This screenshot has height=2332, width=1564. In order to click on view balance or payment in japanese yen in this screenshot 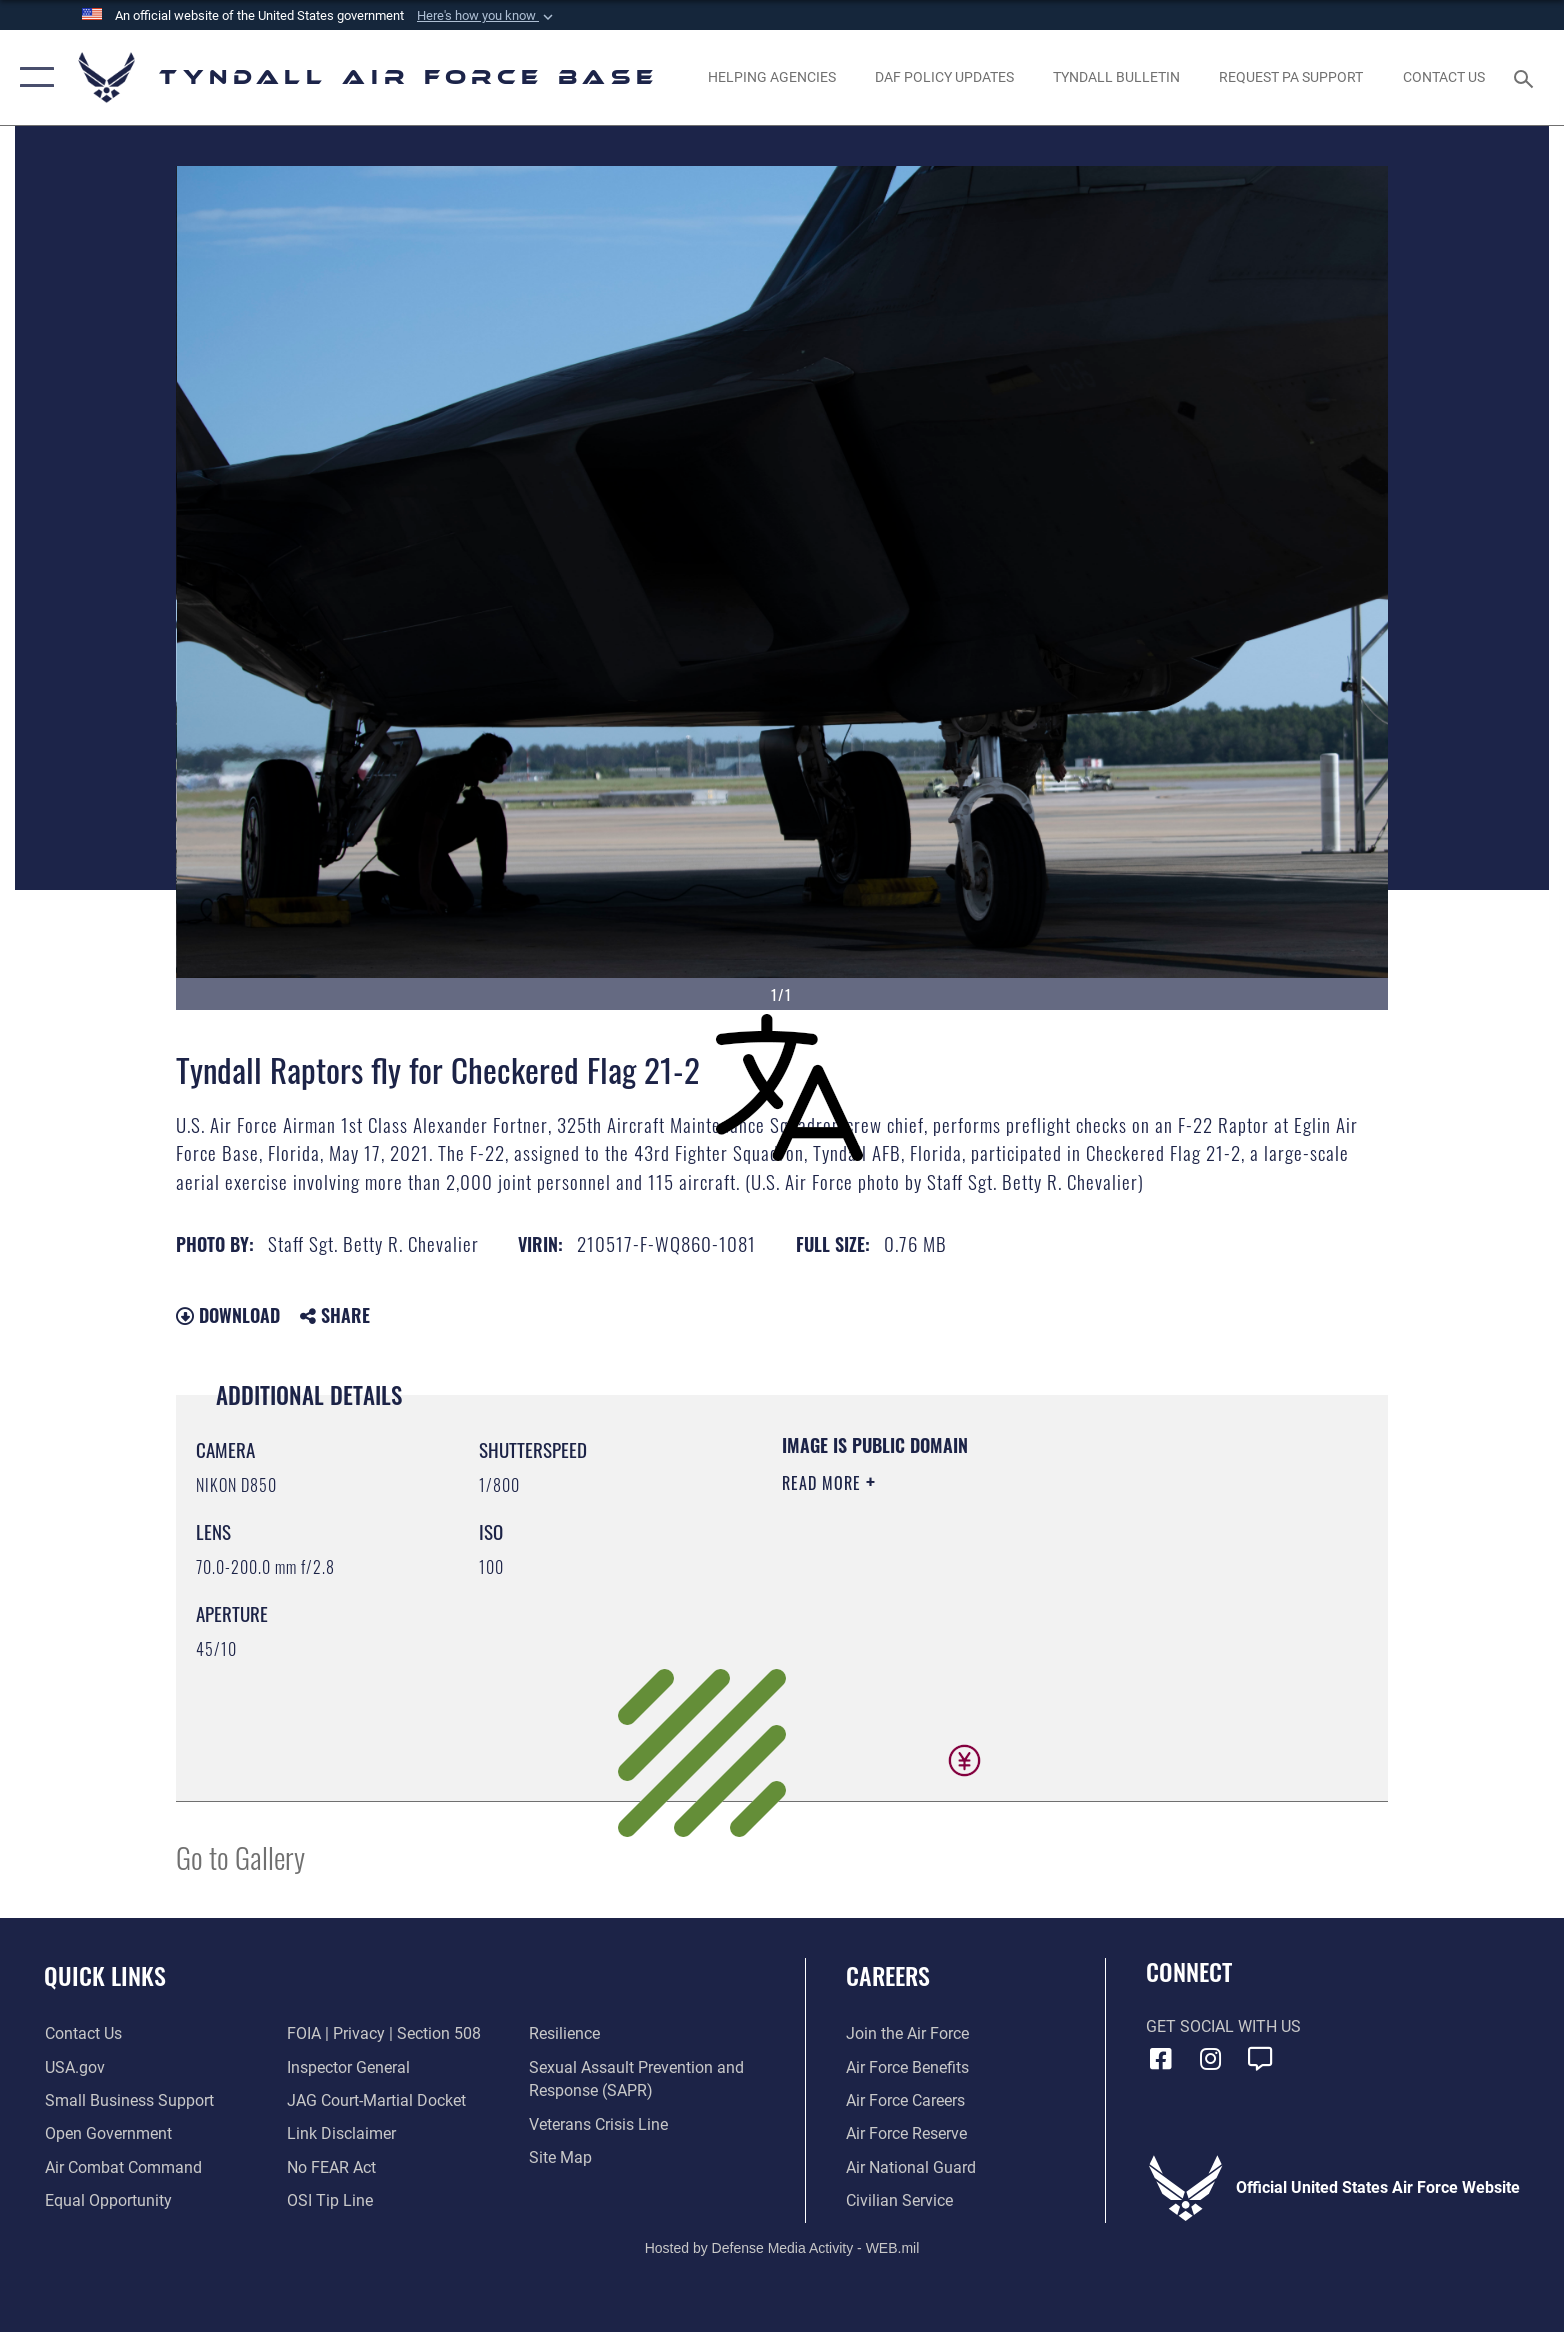, I will do `click(964, 1760)`.